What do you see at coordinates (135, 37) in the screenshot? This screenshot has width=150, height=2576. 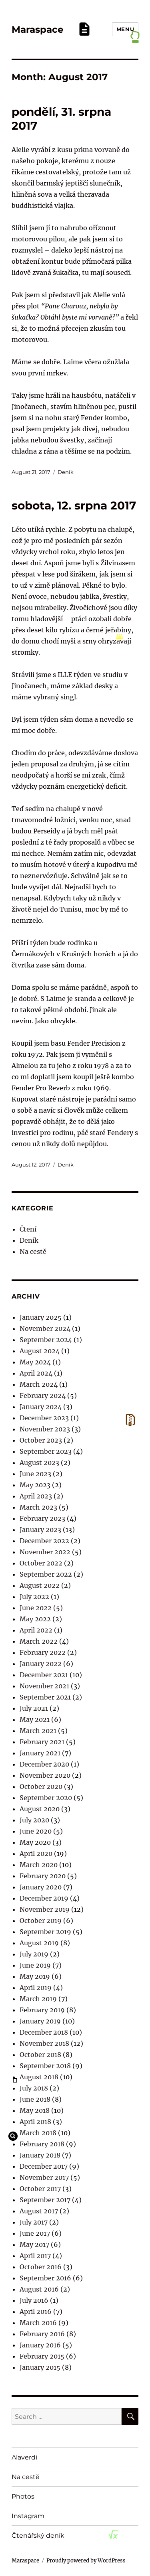 I see `indicate a fist bump or greeting gesture` at bounding box center [135, 37].